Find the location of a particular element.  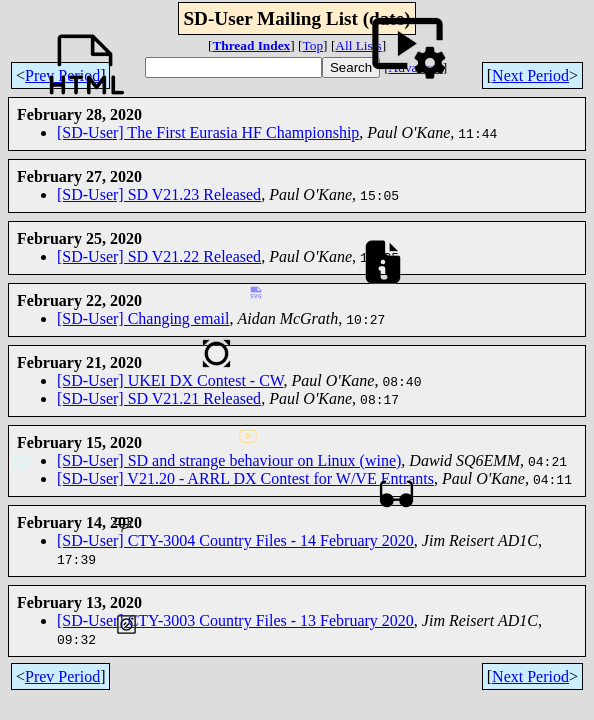

access video playback settings is located at coordinates (407, 43).